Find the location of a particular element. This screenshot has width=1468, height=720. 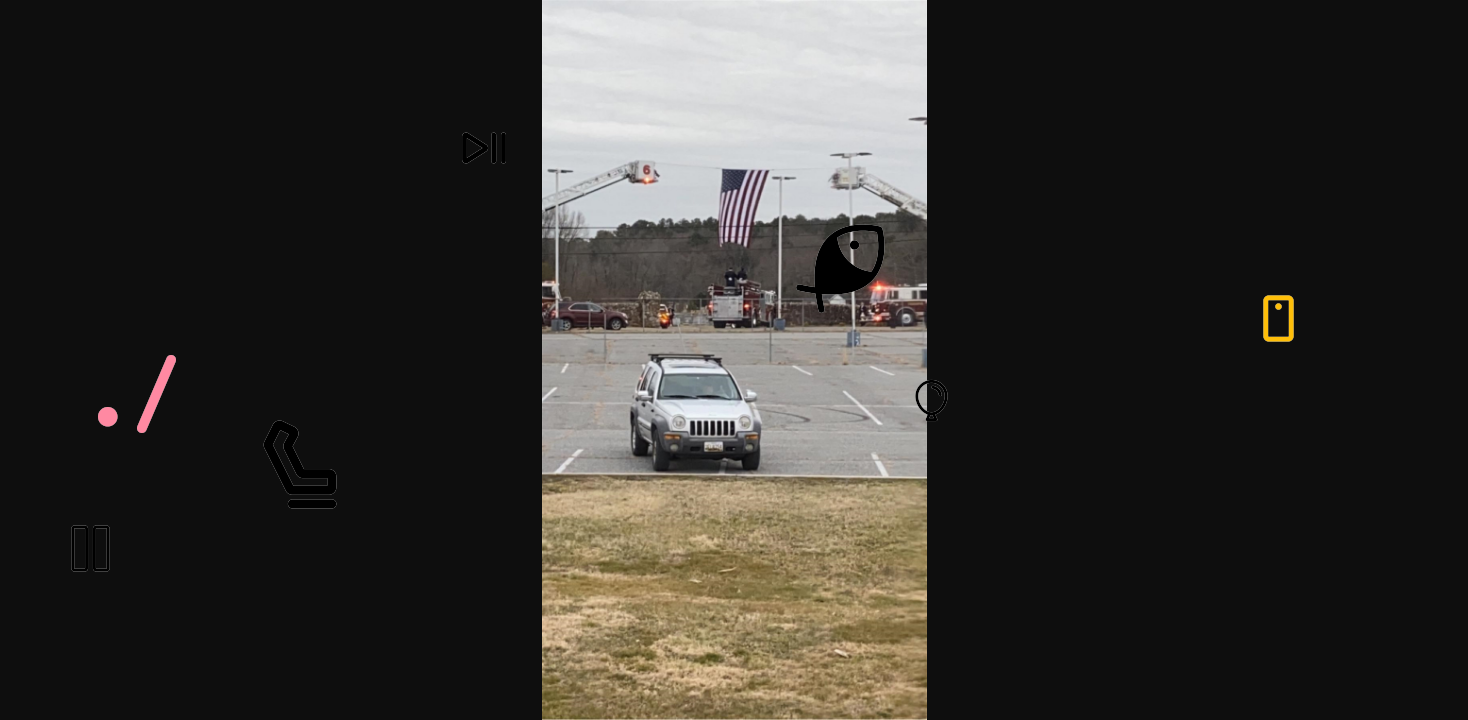

indicates a celebration or birthday event is located at coordinates (931, 400).